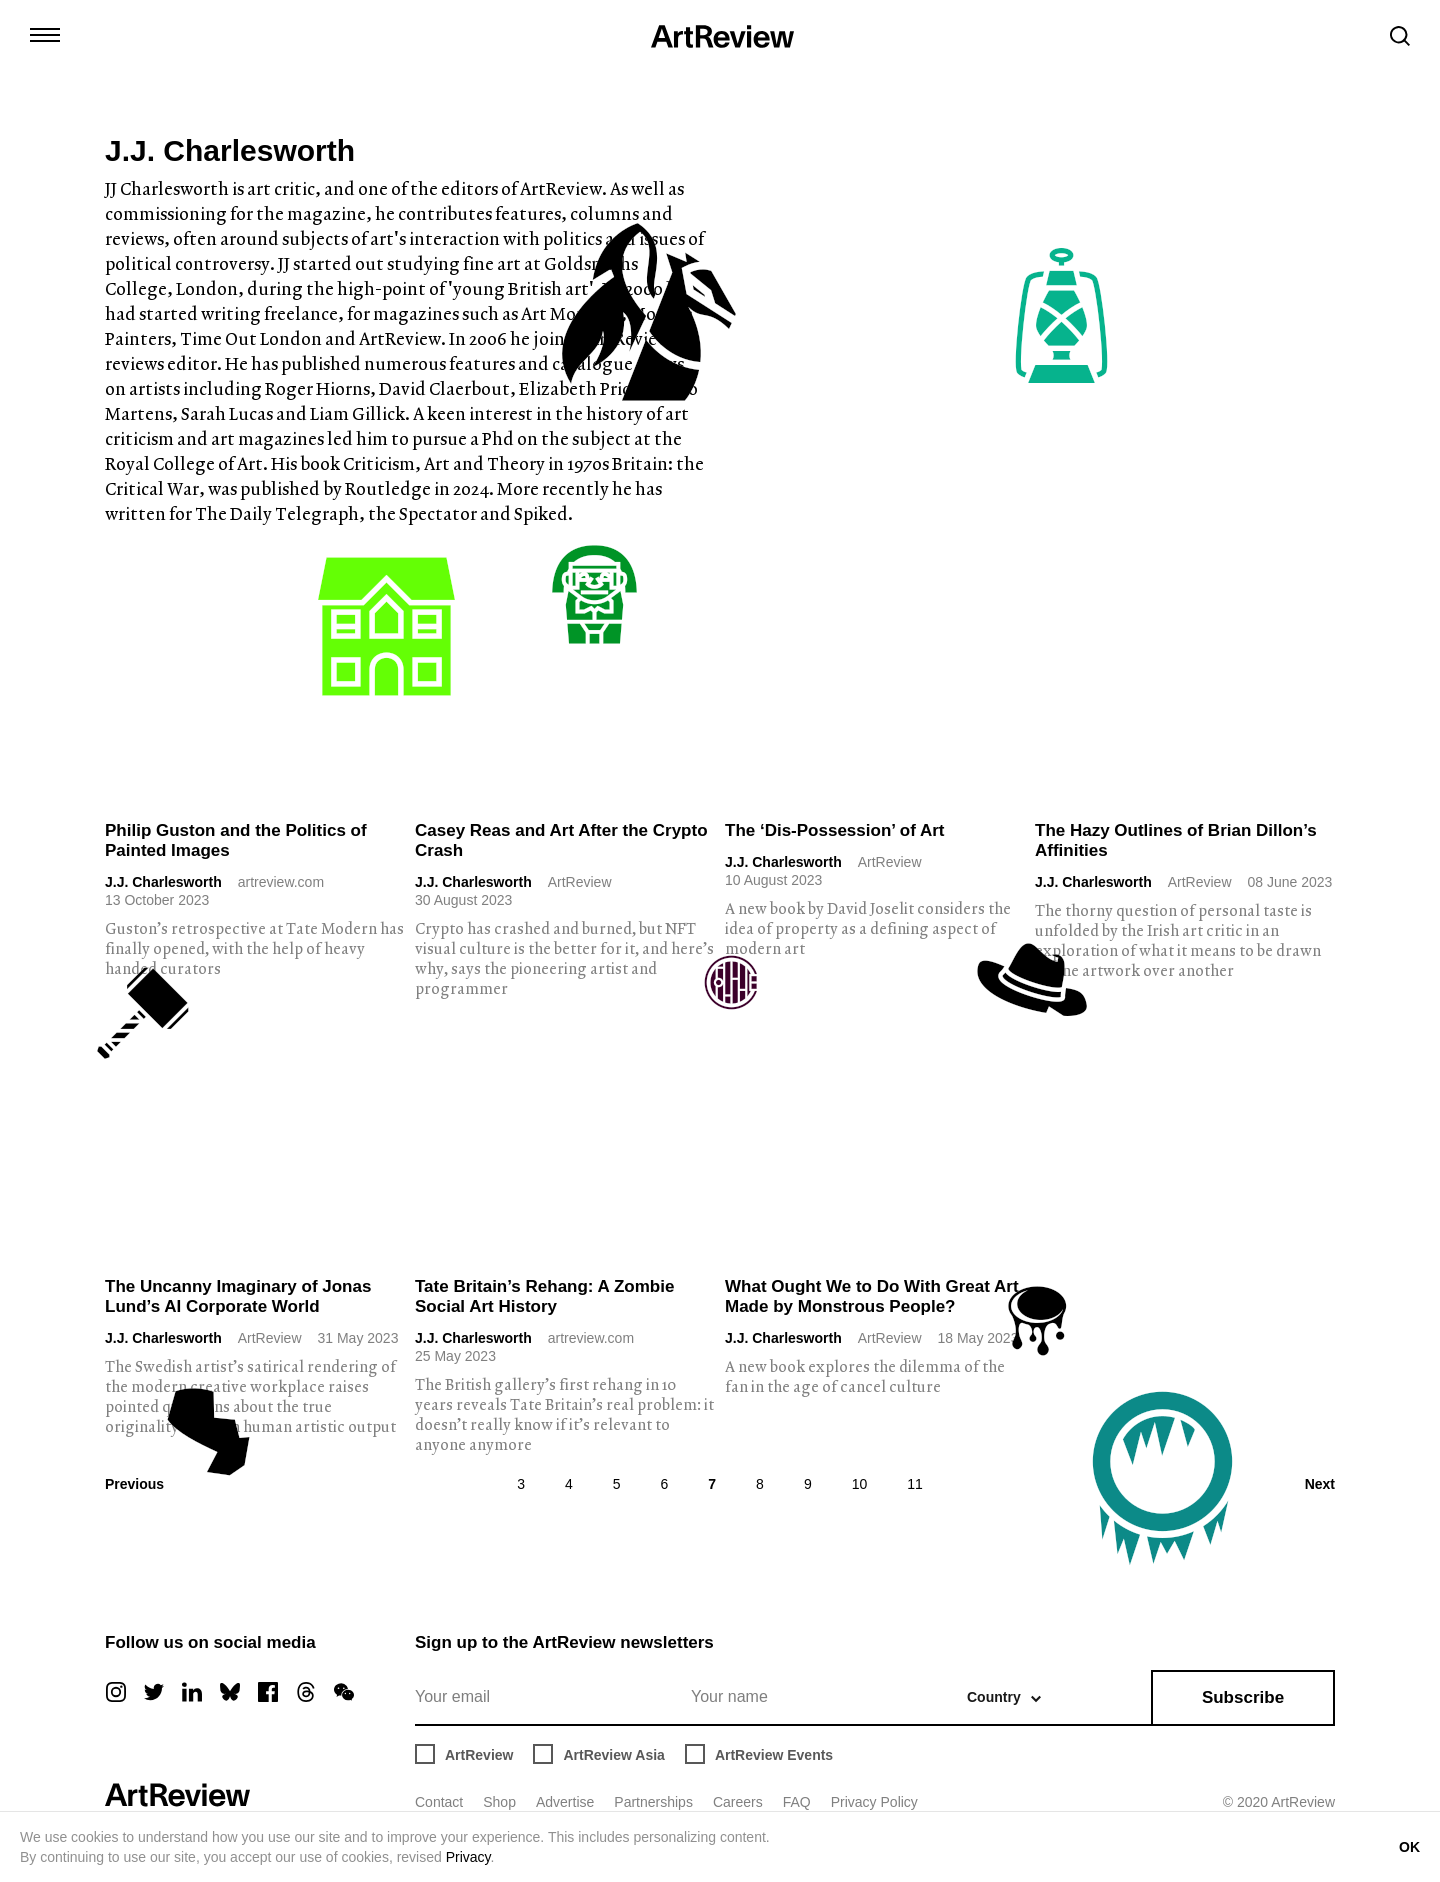 Image resolution: width=1440 pixels, height=1882 pixels. What do you see at coordinates (1162, 1478) in the screenshot?
I see `equip a frost ring item` at bounding box center [1162, 1478].